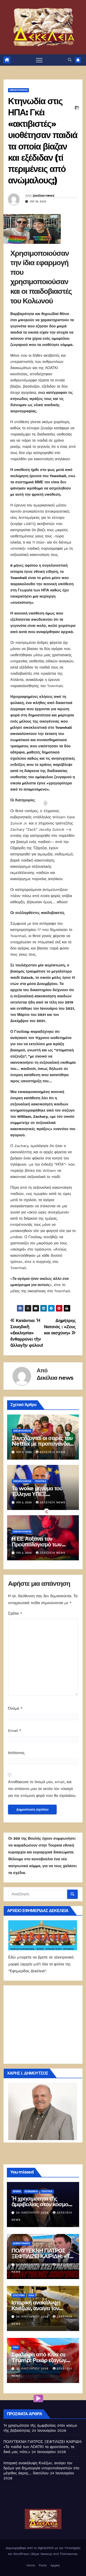  I want to click on a g-code file for 3D printing or CNC machining, so click(47, 1511).